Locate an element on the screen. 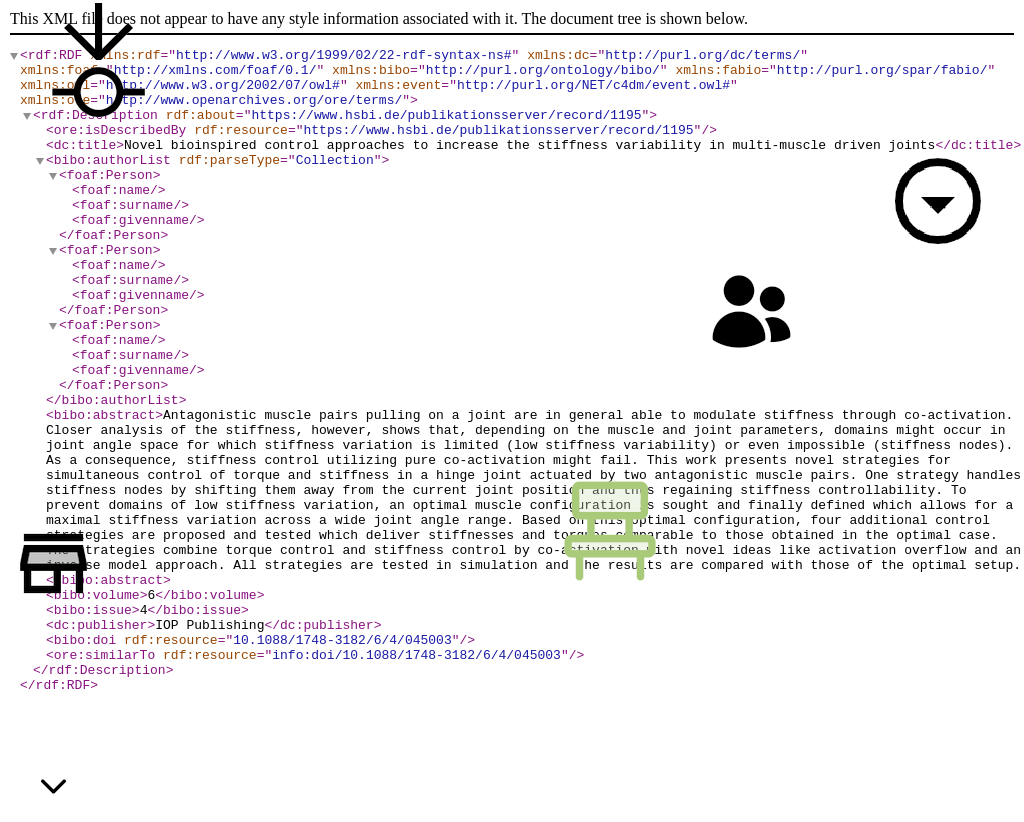 The width and height of the screenshot is (1024, 822). expand a dropdown menu or section is located at coordinates (53, 786).